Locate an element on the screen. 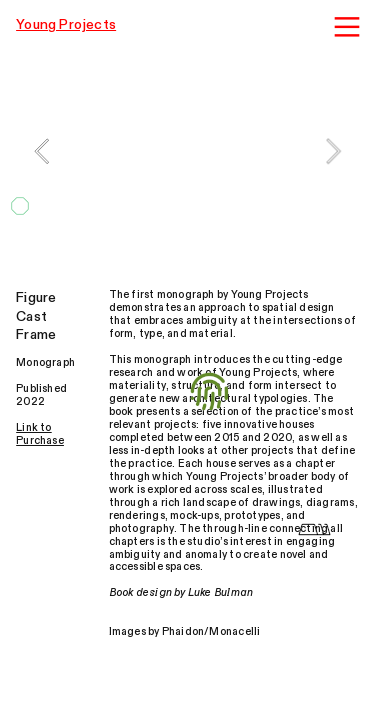 The image size is (375, 720). switch between open browser tabs is located at coordinates (314, 529).